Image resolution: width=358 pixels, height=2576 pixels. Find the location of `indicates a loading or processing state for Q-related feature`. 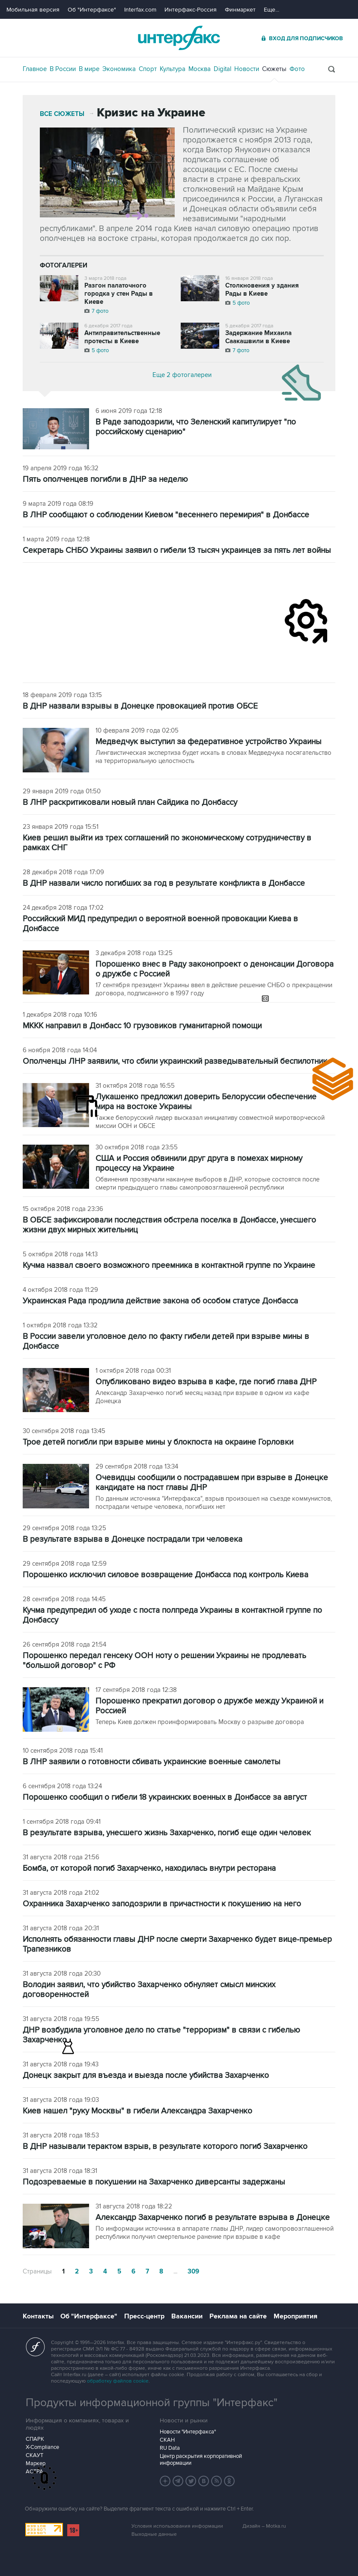

indicates a loading or processing state for Q-related feature is located at coordinates (44, 2478).